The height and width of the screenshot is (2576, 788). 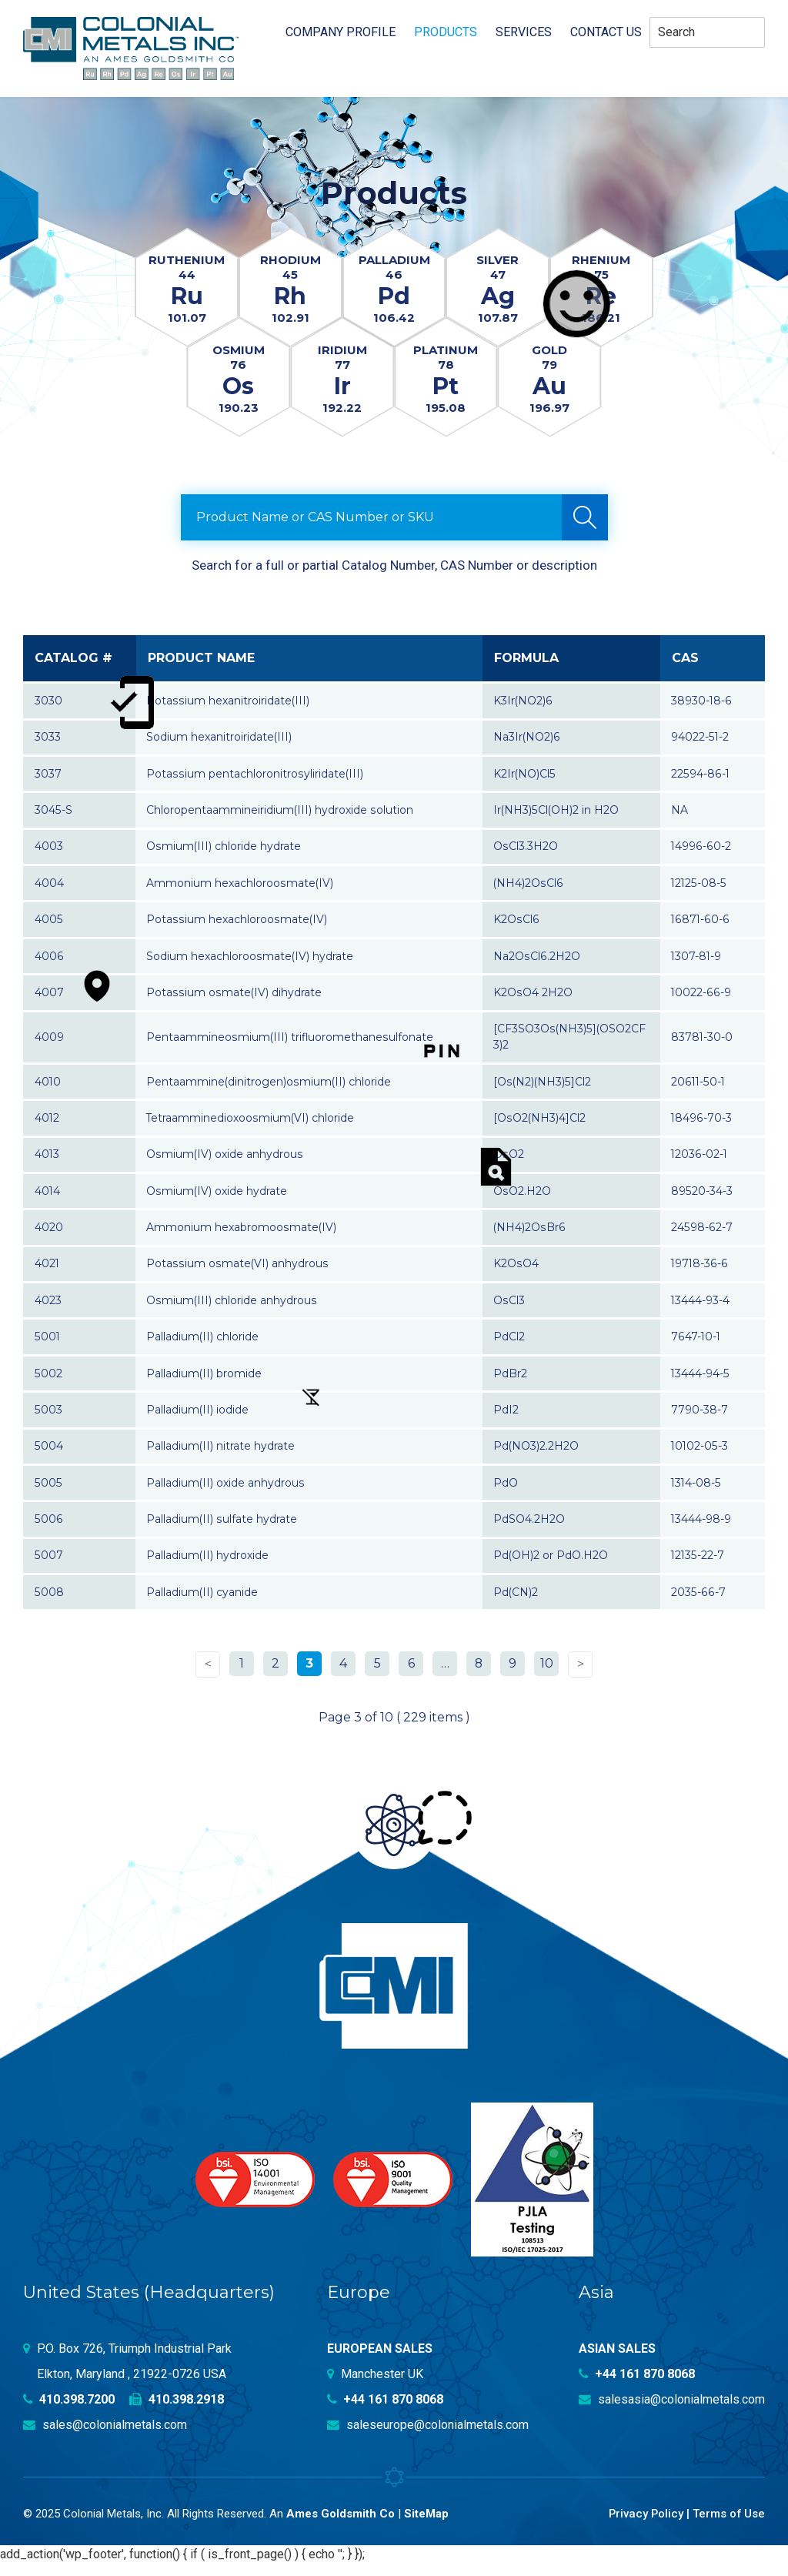 What do you see at coordinates (132, 702) in the screenshot?
I see `indicates mobile-friendly or responsive design` at bounding box center [132, 702].